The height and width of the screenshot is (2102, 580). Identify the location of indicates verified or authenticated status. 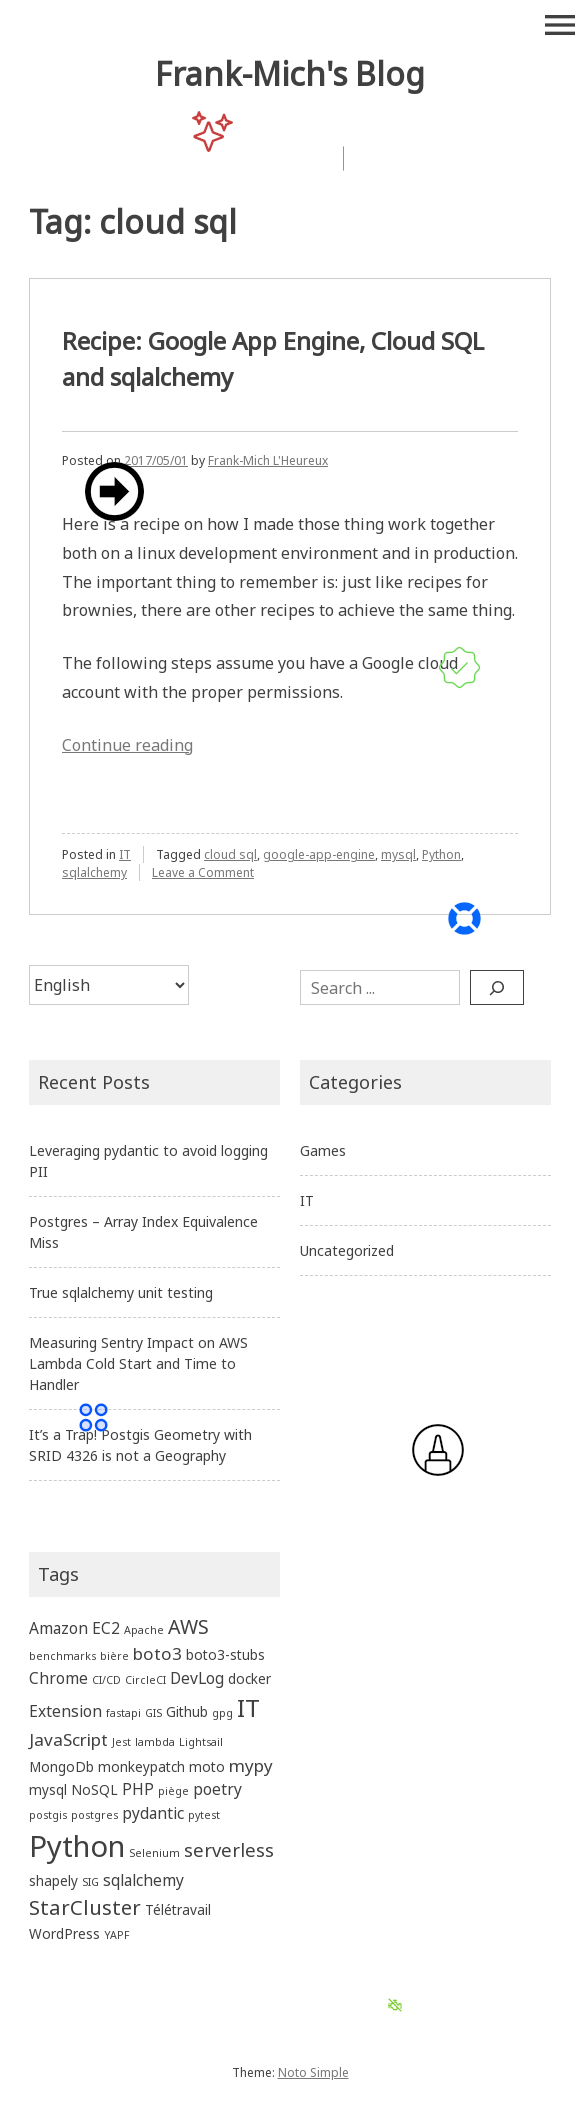
(459, 667).